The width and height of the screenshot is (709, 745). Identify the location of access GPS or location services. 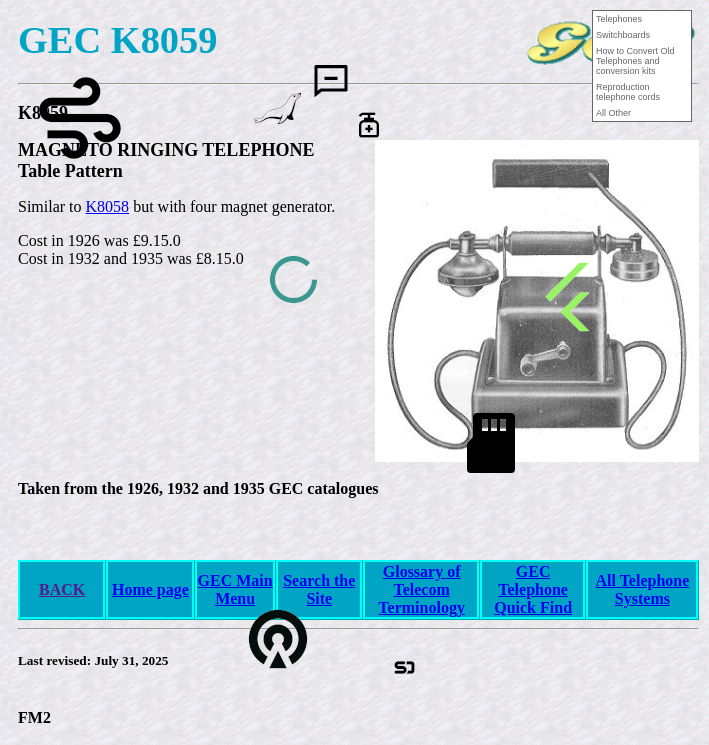
(278, 639).